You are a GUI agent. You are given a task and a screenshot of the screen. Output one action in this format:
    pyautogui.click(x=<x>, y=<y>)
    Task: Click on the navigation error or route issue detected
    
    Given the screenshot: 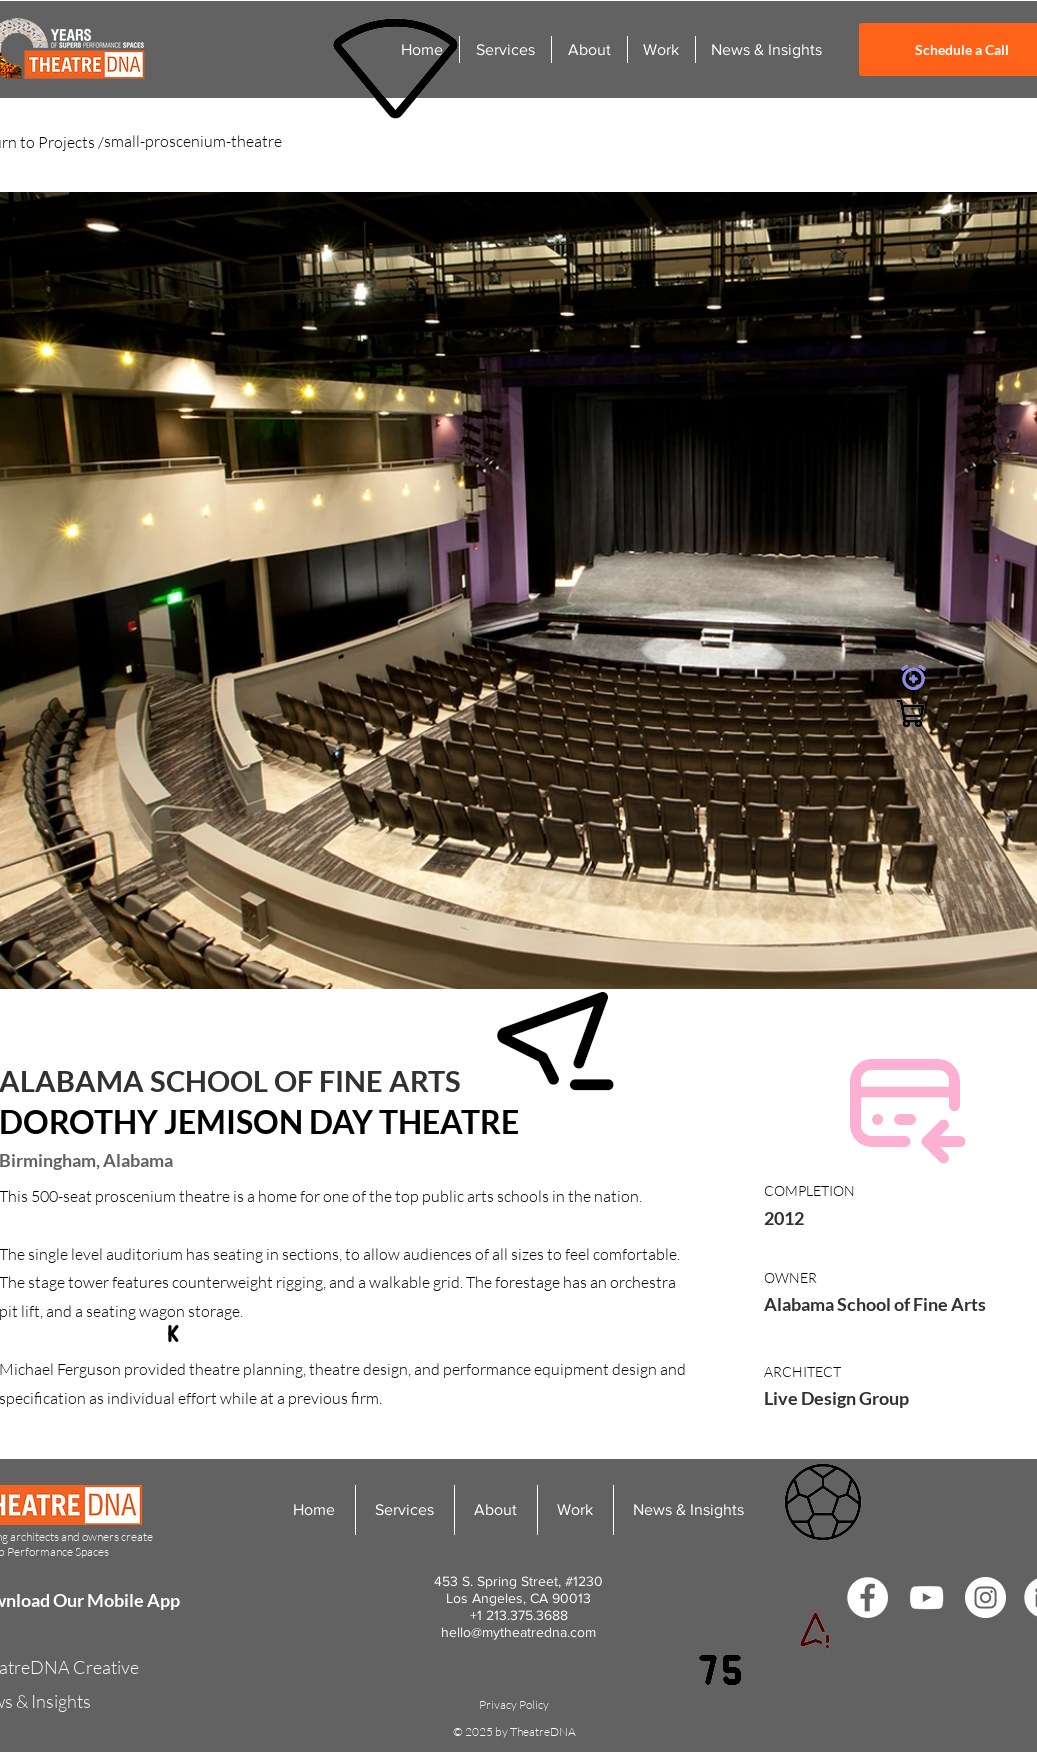 What is the action you would take?
    pyautogui.click(x=815, y=1629)
    